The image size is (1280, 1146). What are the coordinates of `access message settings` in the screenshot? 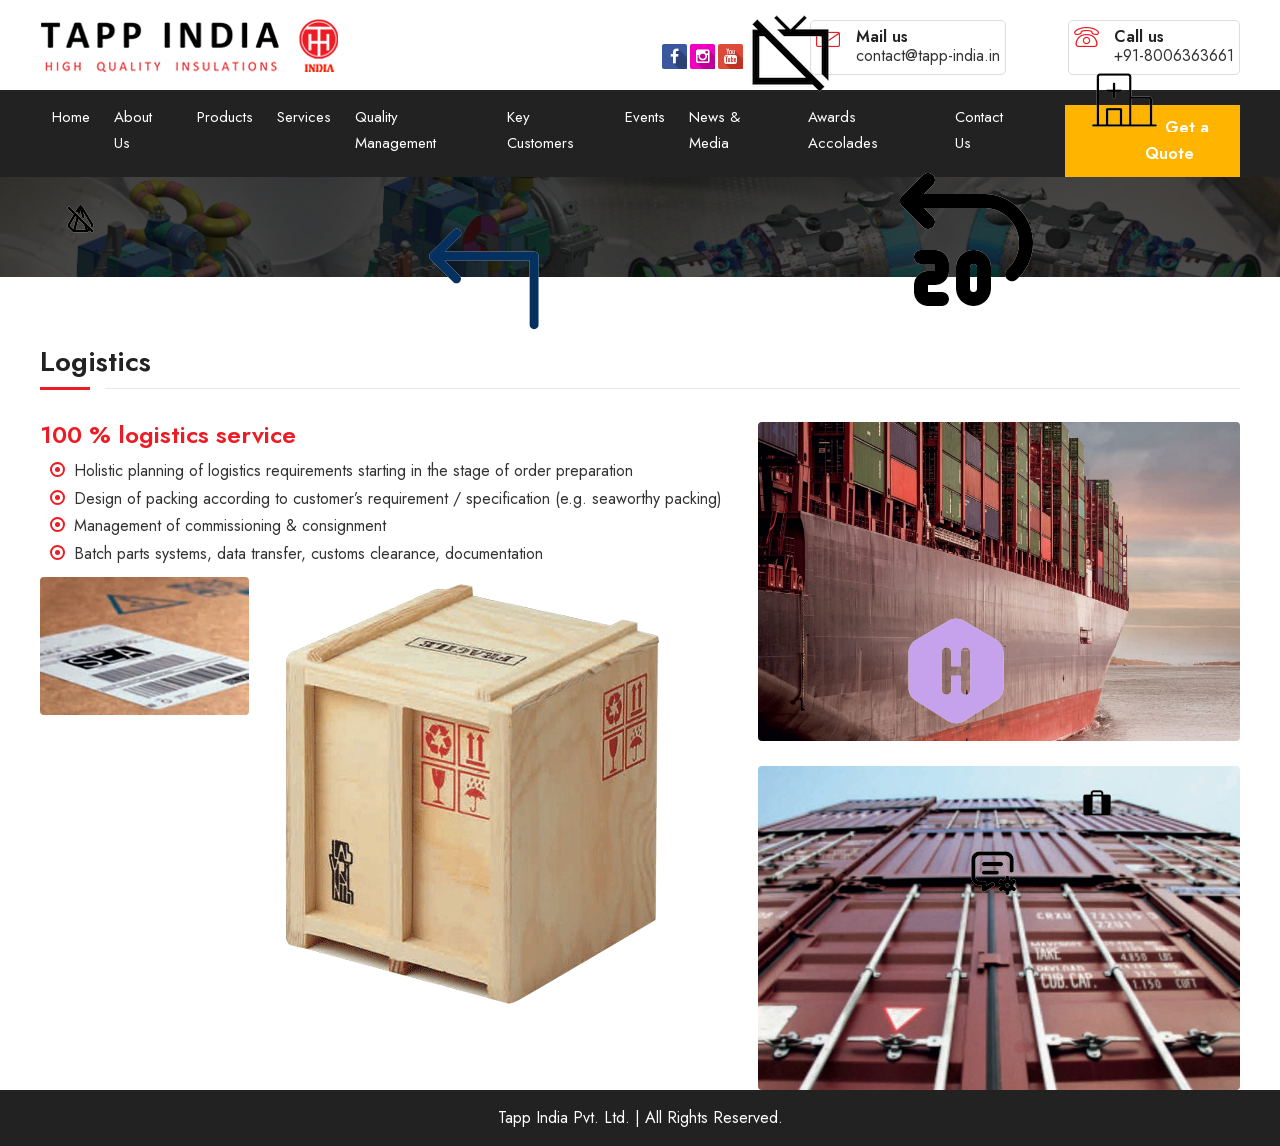 It's located at (992, 870).